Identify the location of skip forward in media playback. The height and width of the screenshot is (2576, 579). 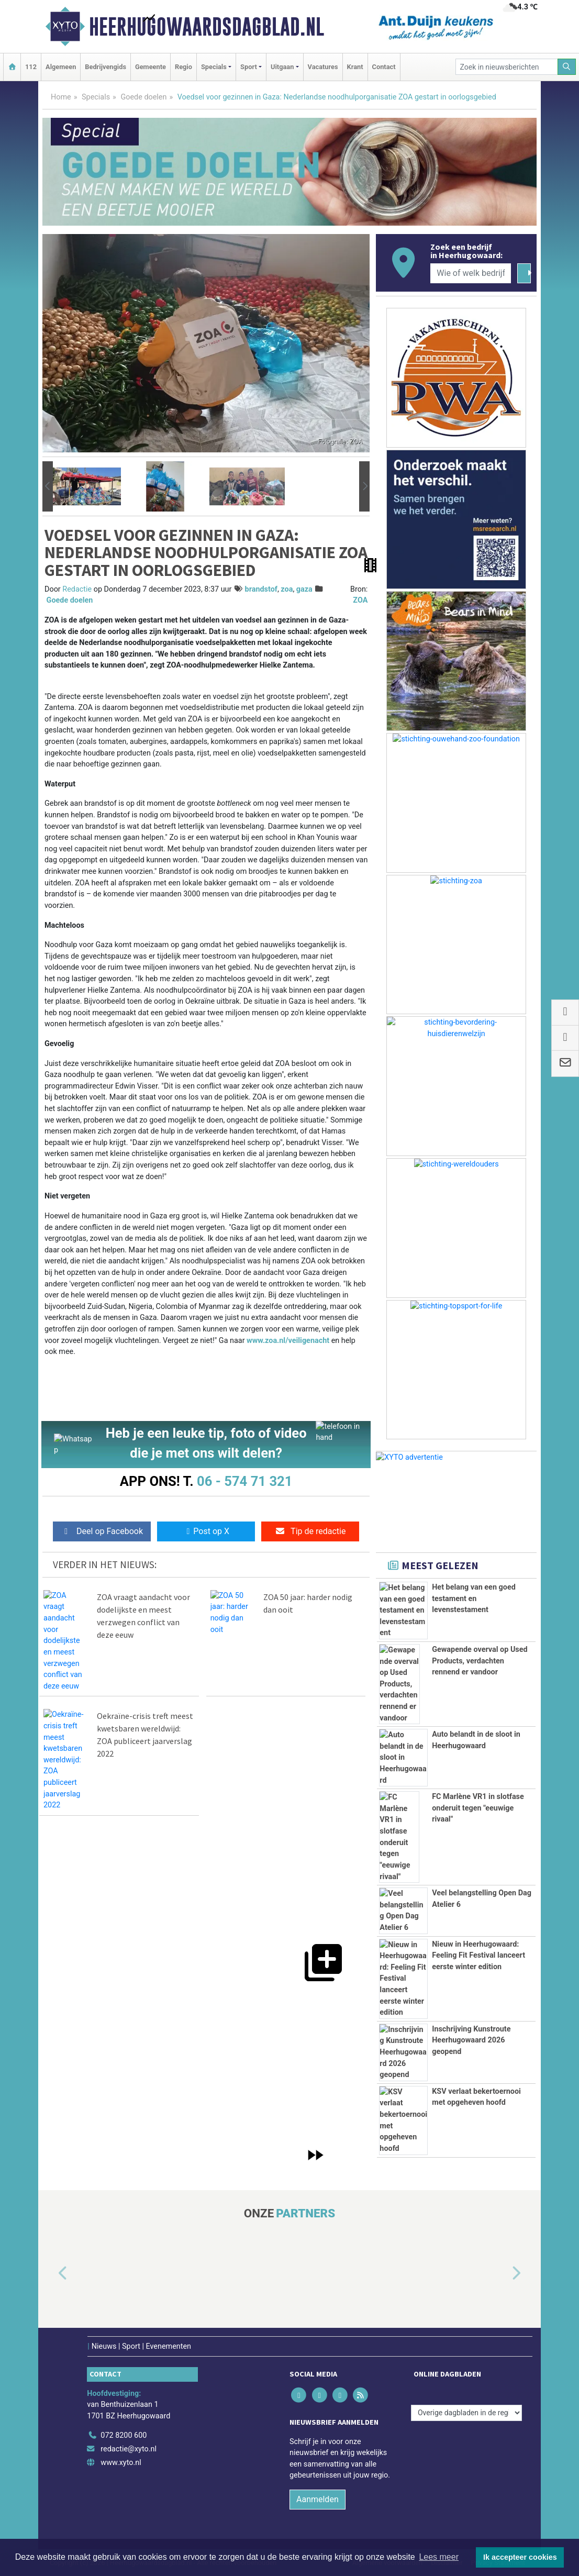
(315, 2155).